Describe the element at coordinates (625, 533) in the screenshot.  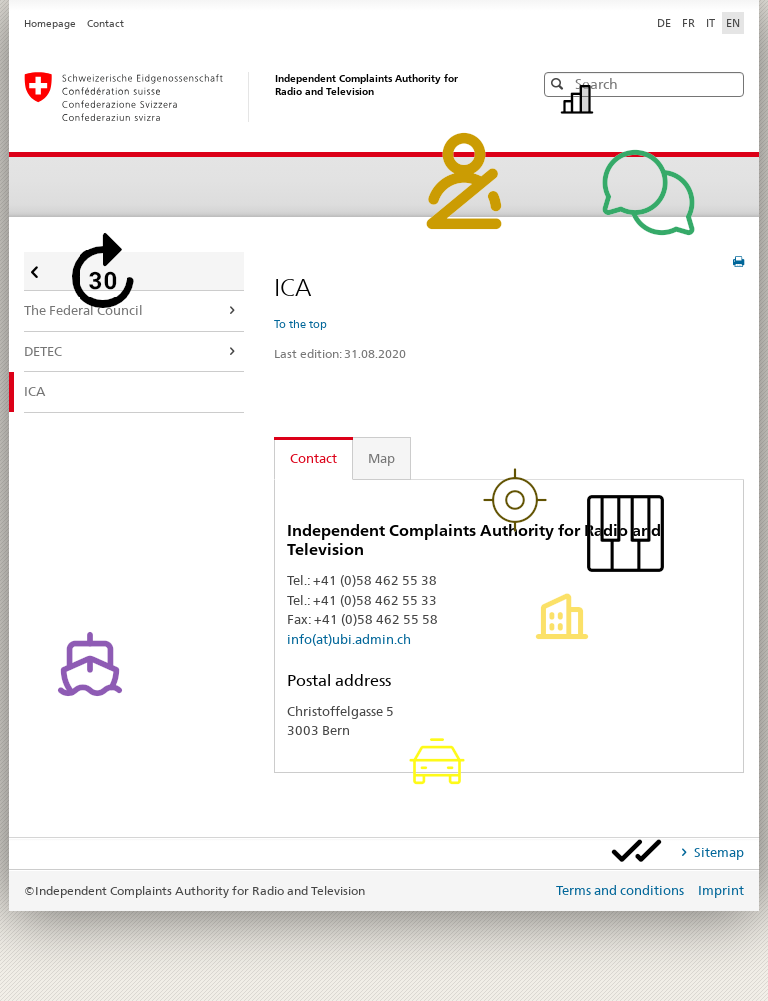
I see `open music or piano app` at that location.